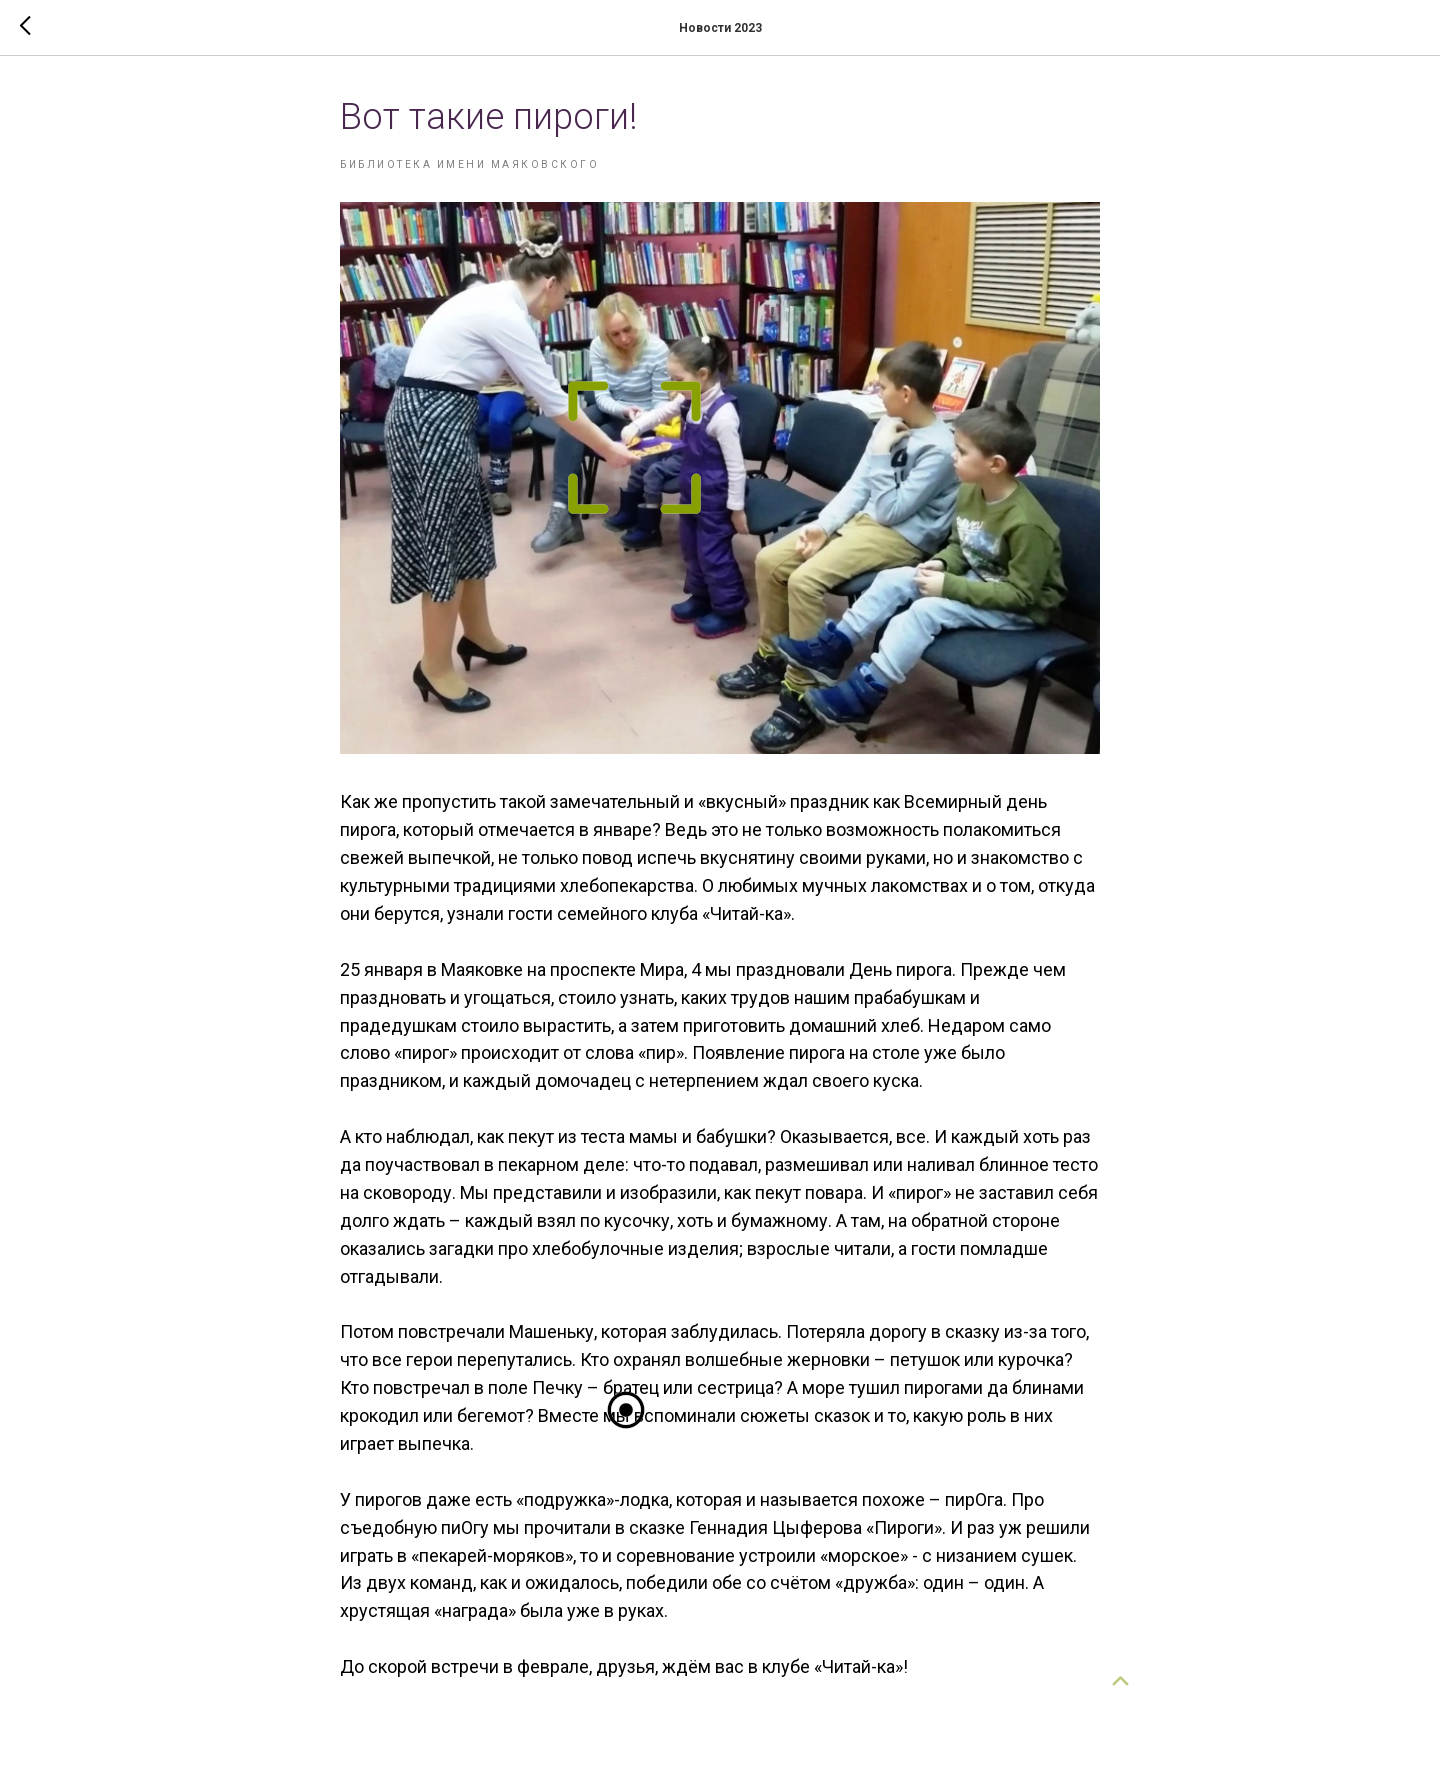  What do you see at coordinates (634, 447) in the screenshot?
I see `expand to fullscreen mode` at bounding box center [634, 447].